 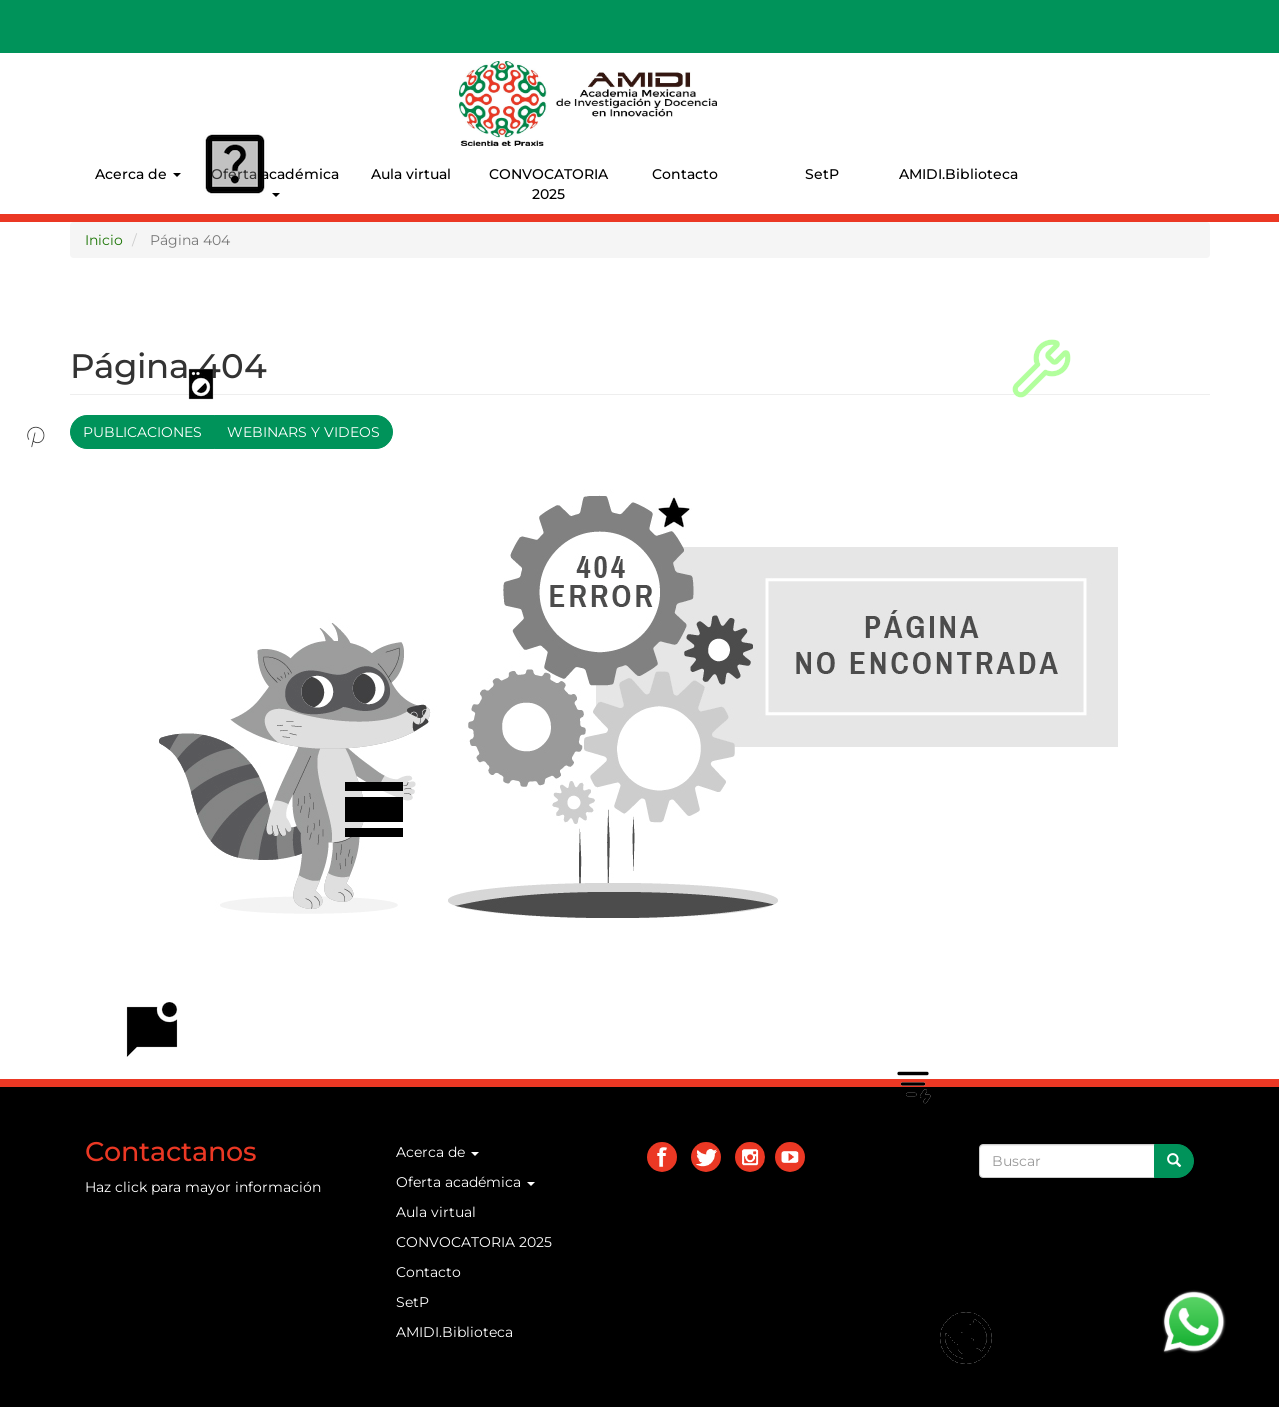 I want to click on access help center or support resources, so click(x=235, y=164).